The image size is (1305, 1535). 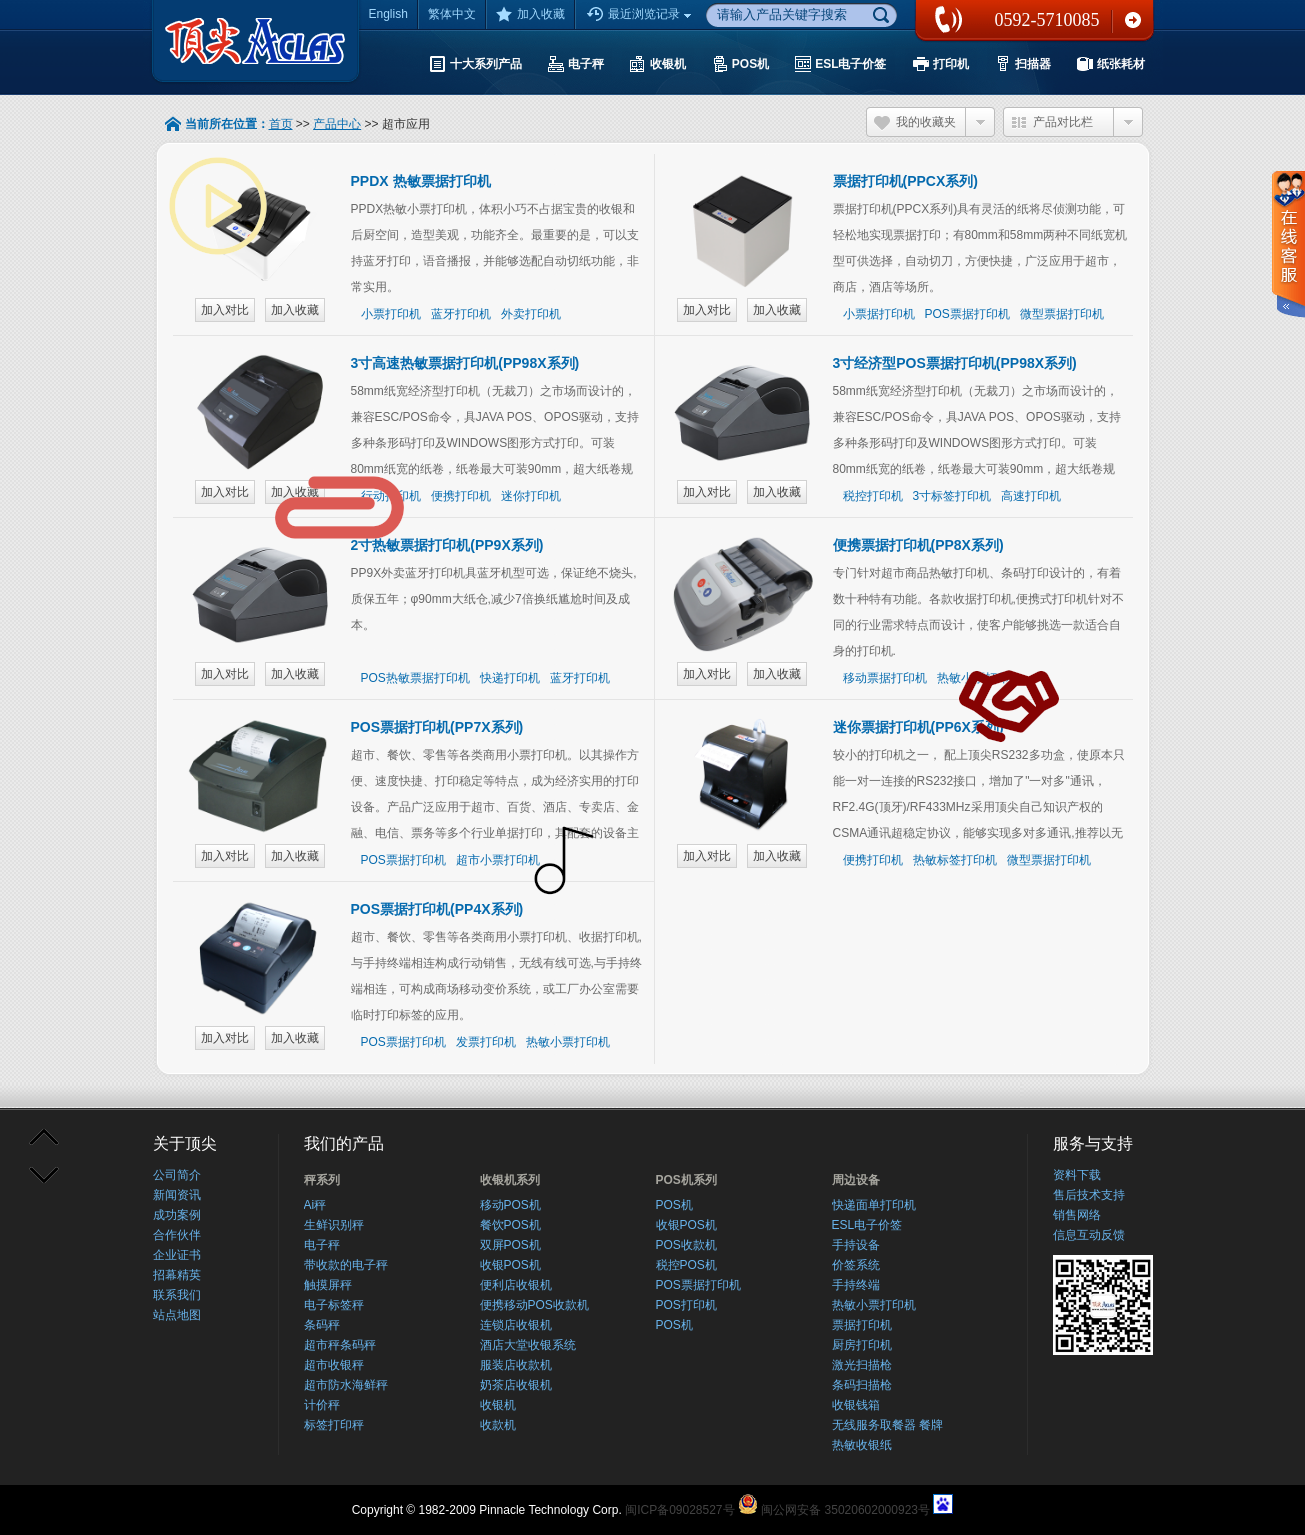 What do you see at coordinates (44, 1156) in the screenshot?
I see `expand or collapse a dropdown menu` at bounding box center [44, 1156].